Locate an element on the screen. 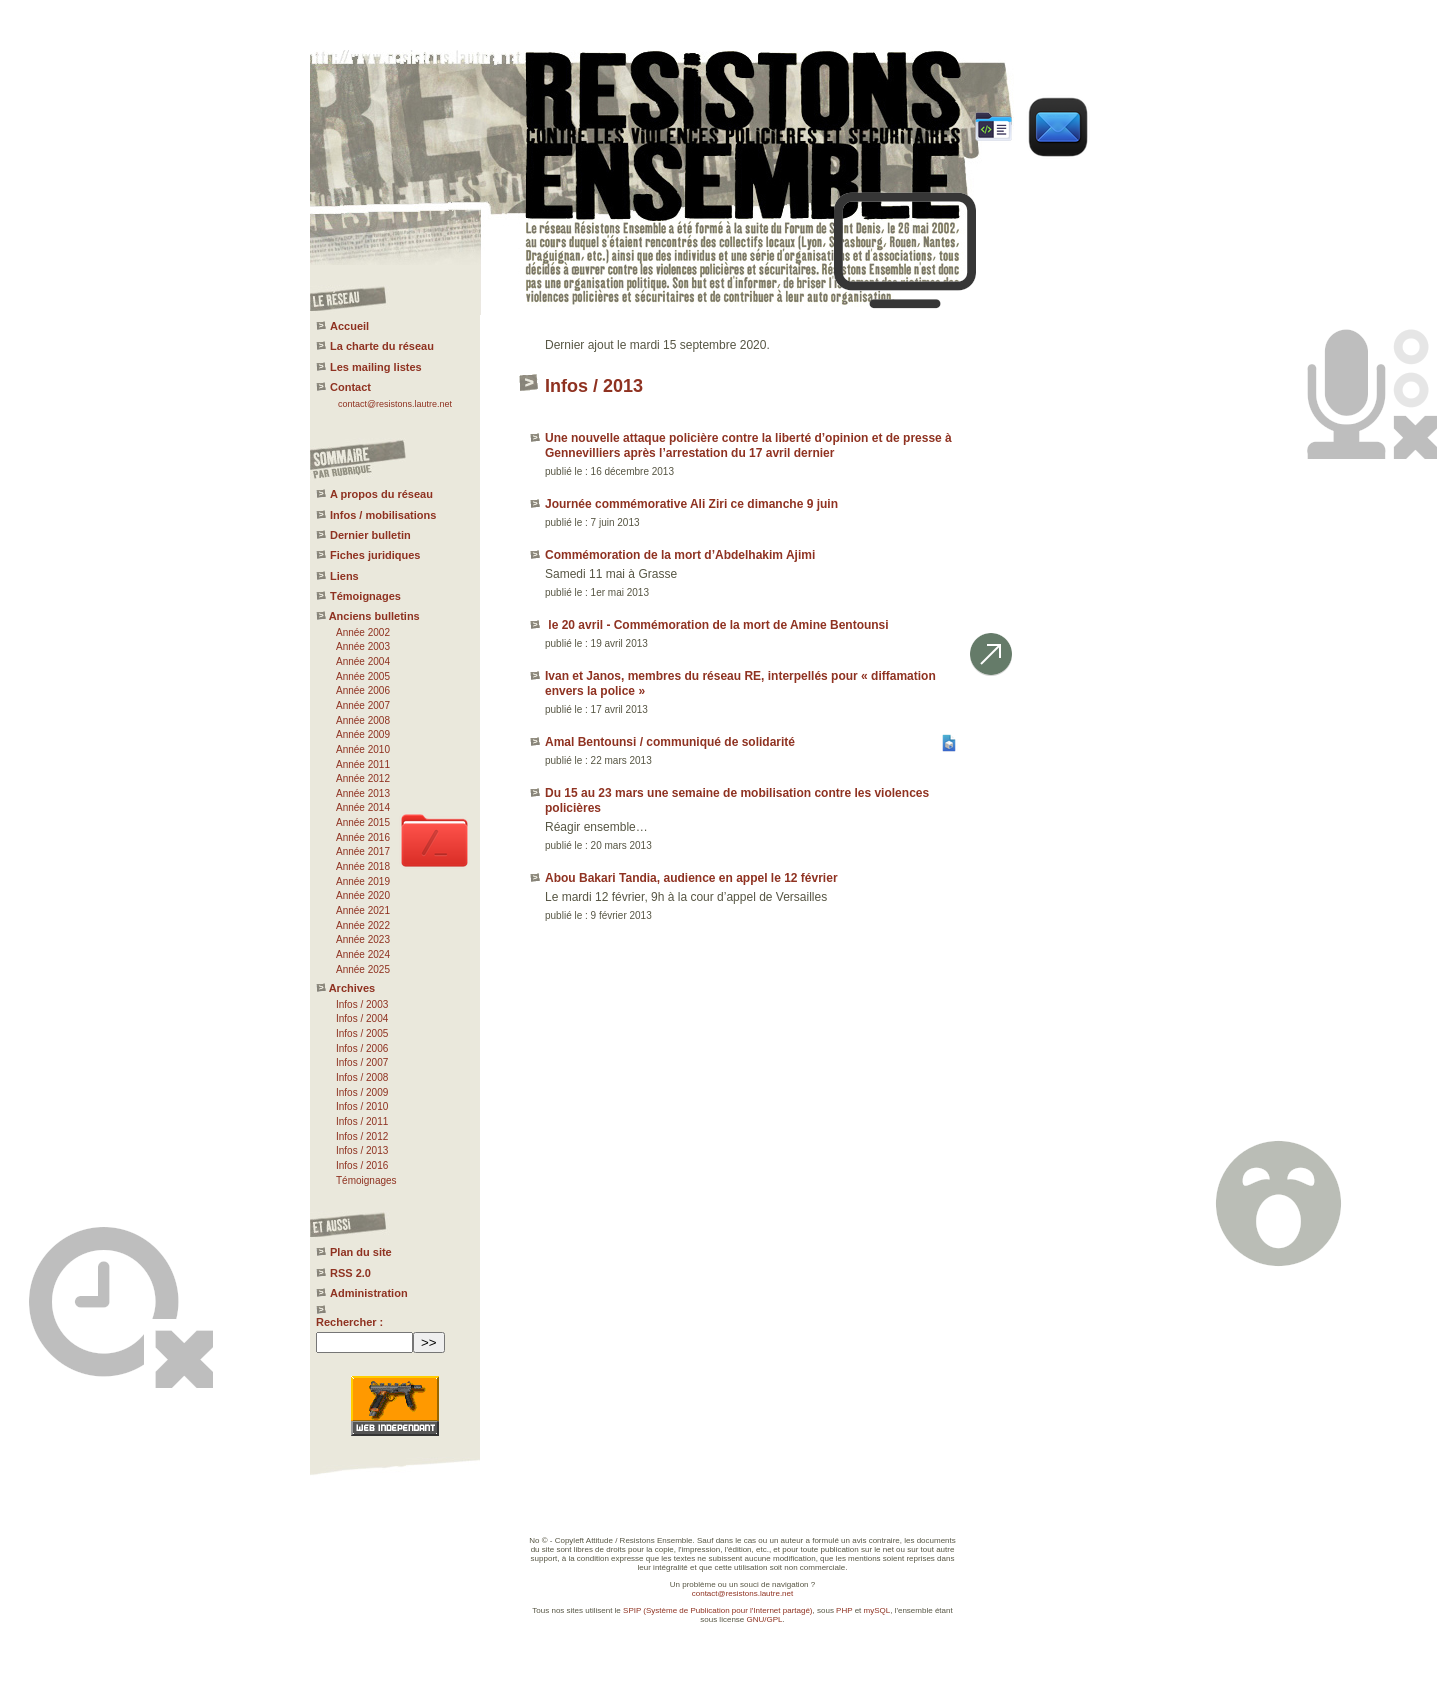 The width and height of the screenshot is (1440, 1682). access display settings is located at coordinates (905, 246).